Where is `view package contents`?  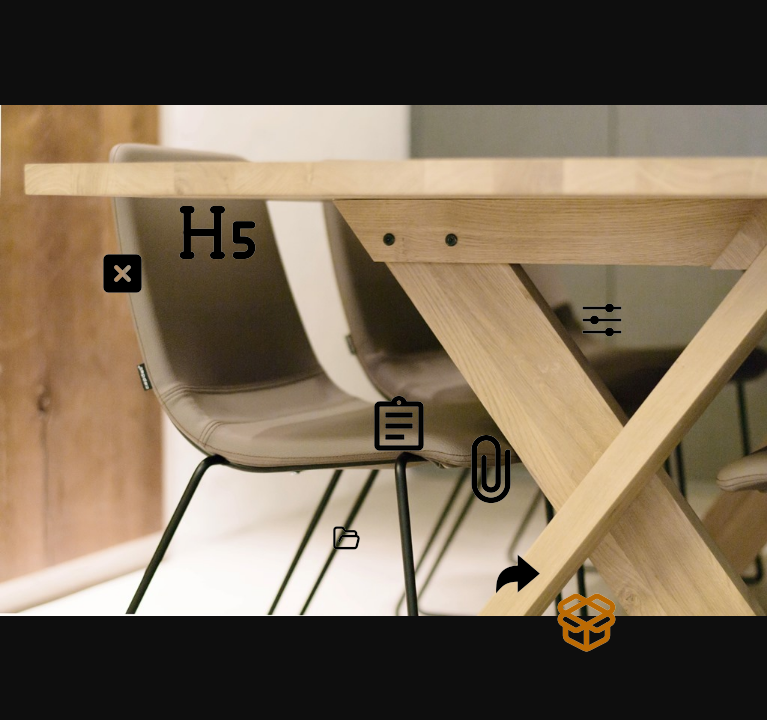 view package contents is located at coordinates (586, 622).